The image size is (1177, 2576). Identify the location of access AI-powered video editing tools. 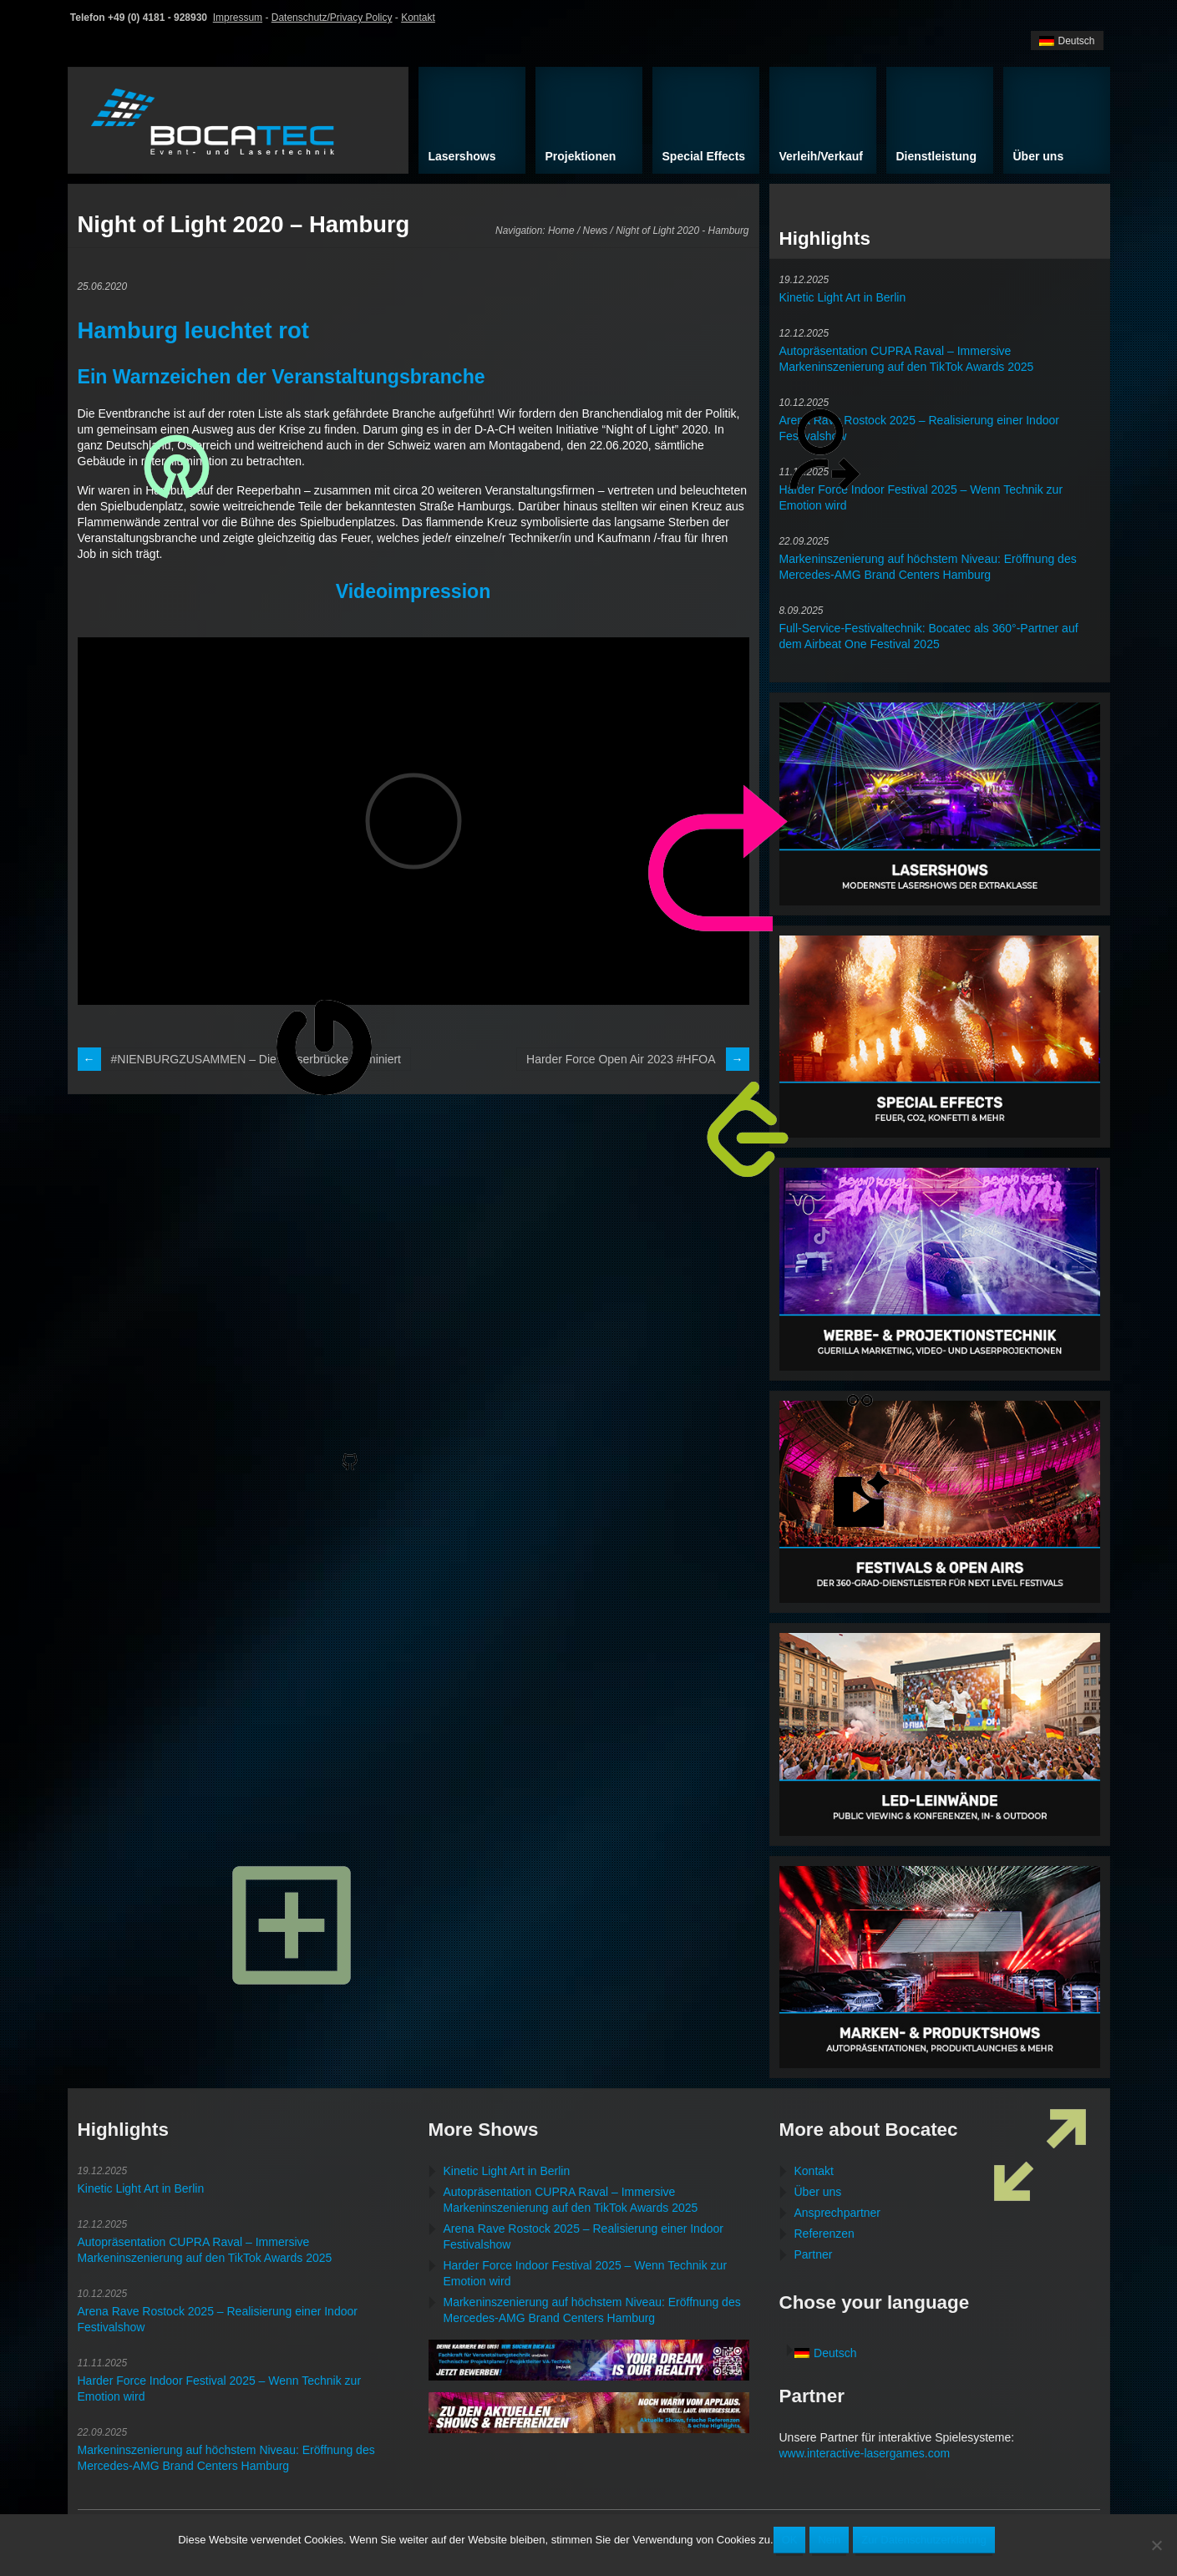
(859, 1502).